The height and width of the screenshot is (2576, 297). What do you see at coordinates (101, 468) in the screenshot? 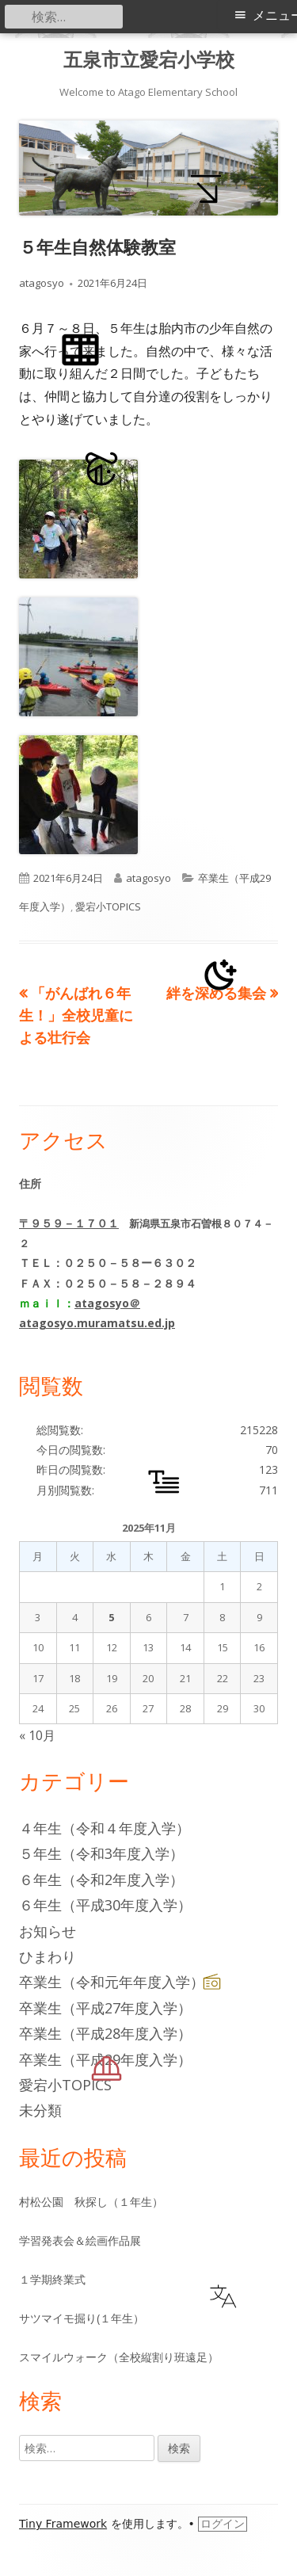
I see `open The New York Times app` at bounding box center [101, 468].